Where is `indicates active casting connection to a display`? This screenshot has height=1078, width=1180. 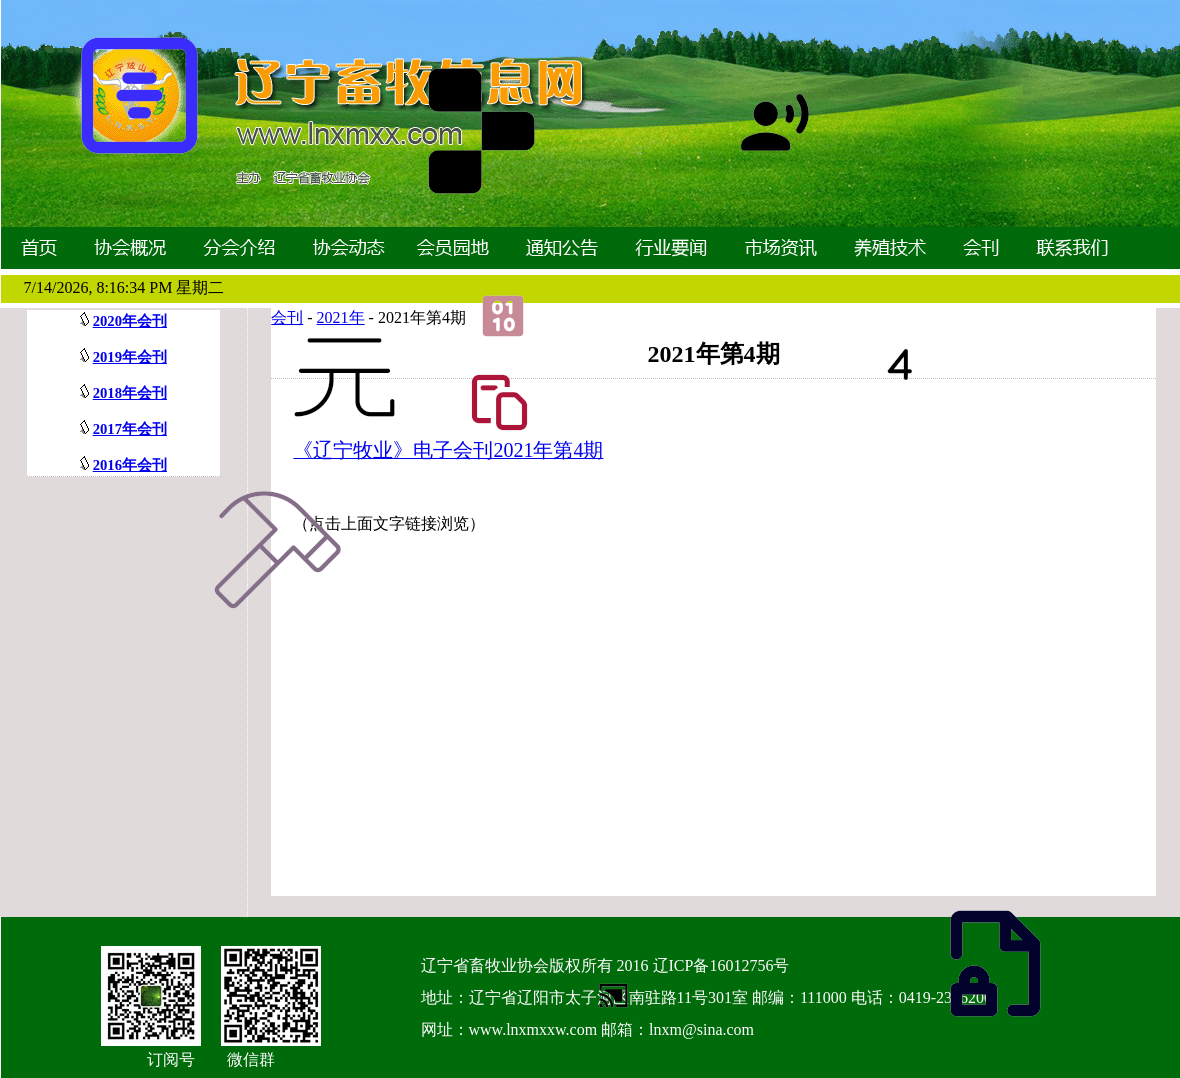
indicates active casting connection to a display is located at coordinates (613, 995).